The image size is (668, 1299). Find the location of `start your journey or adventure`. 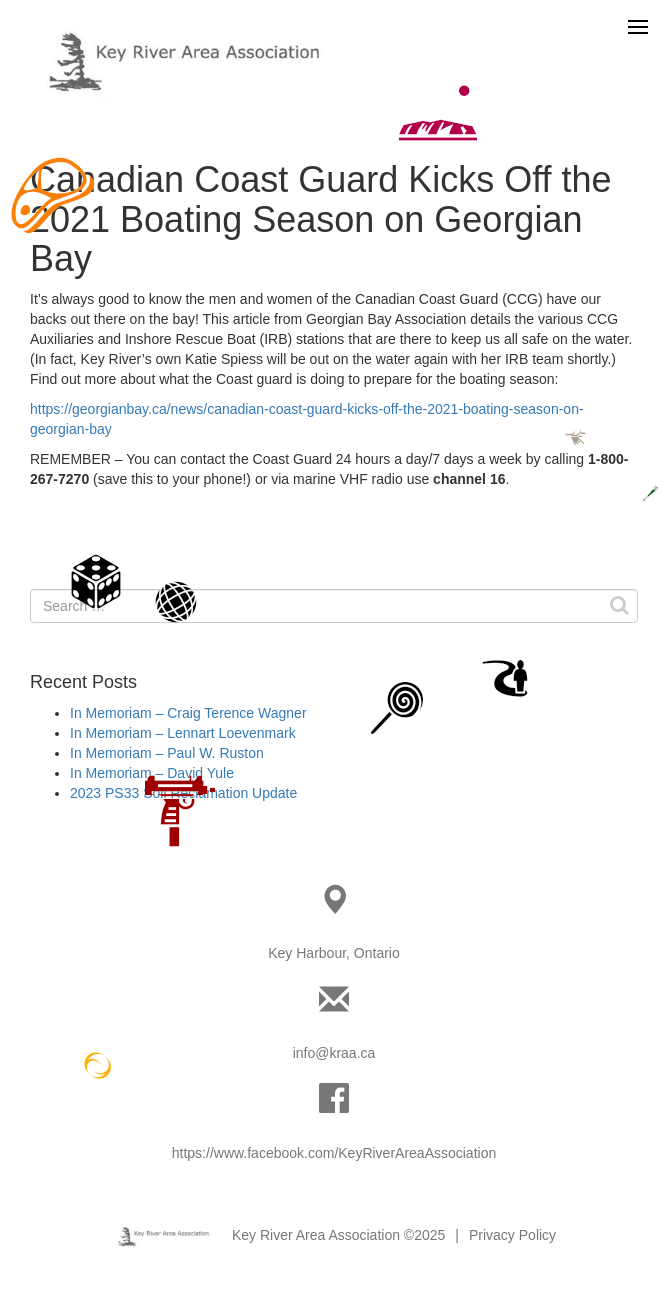

start your journey or adventure is located at coordinates (505, 676).